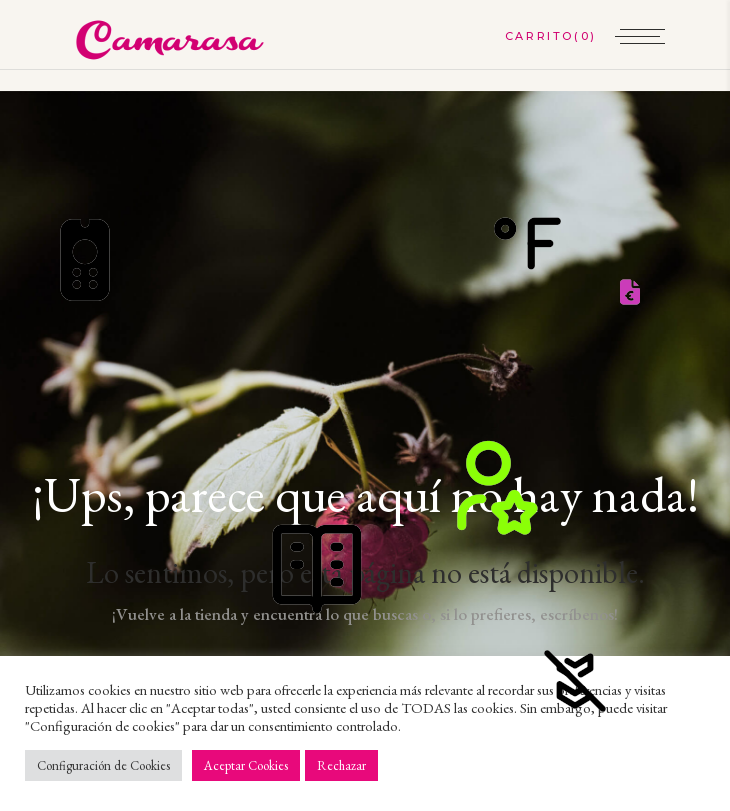  Describe the element at coordinates (527, 243) in the screenshot. I see `display temperature in fahrenheit` at that location.